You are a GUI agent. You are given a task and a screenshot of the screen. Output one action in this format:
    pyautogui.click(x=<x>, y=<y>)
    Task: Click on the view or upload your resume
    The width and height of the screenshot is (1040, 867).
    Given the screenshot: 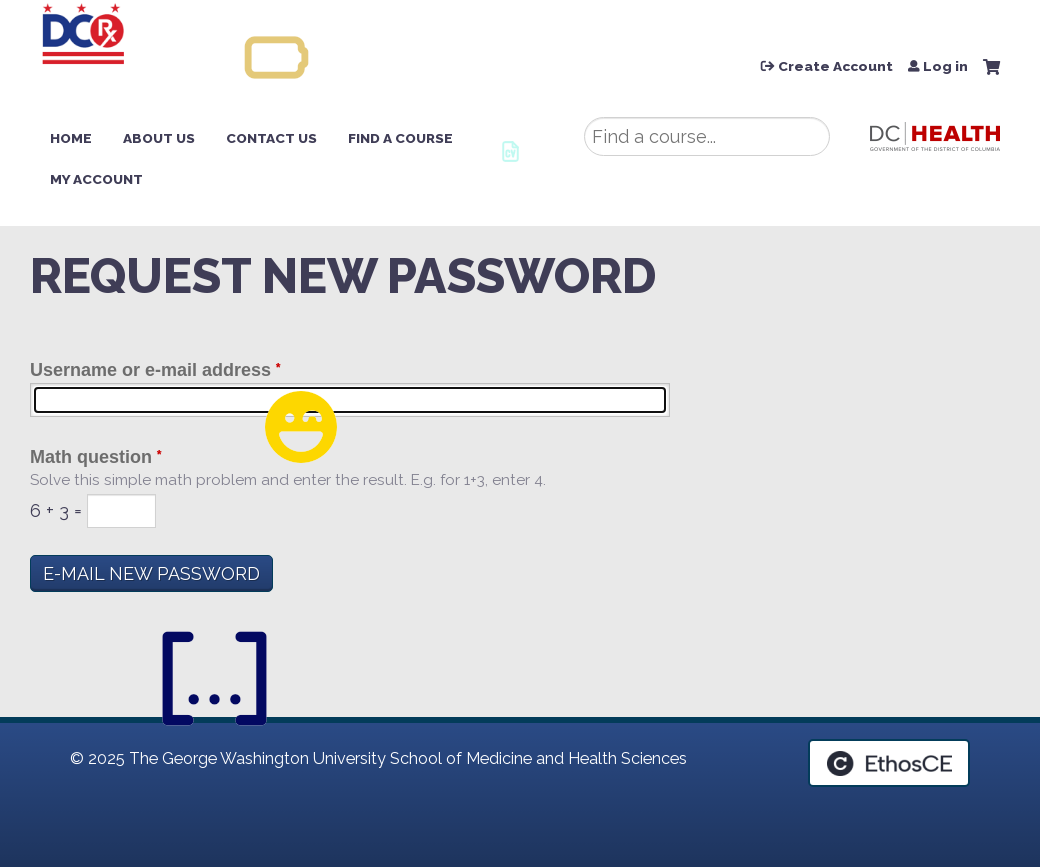 What is the action you would take?
    pyautogui.click(x=510, y=151)
    